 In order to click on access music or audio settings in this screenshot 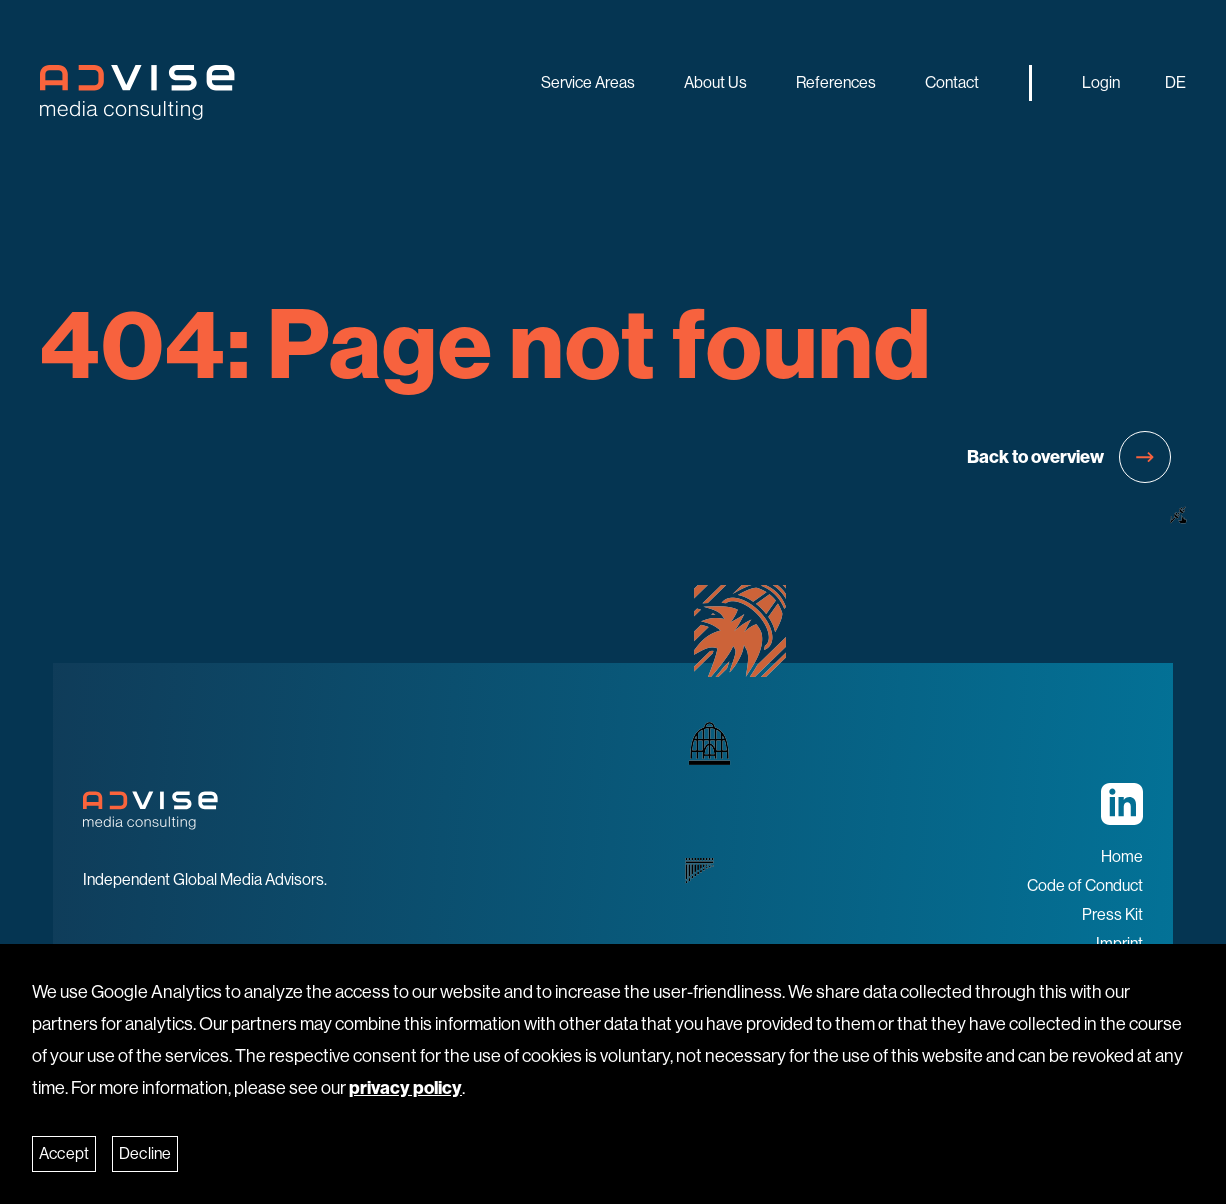, I will do `click(699, 870)`.